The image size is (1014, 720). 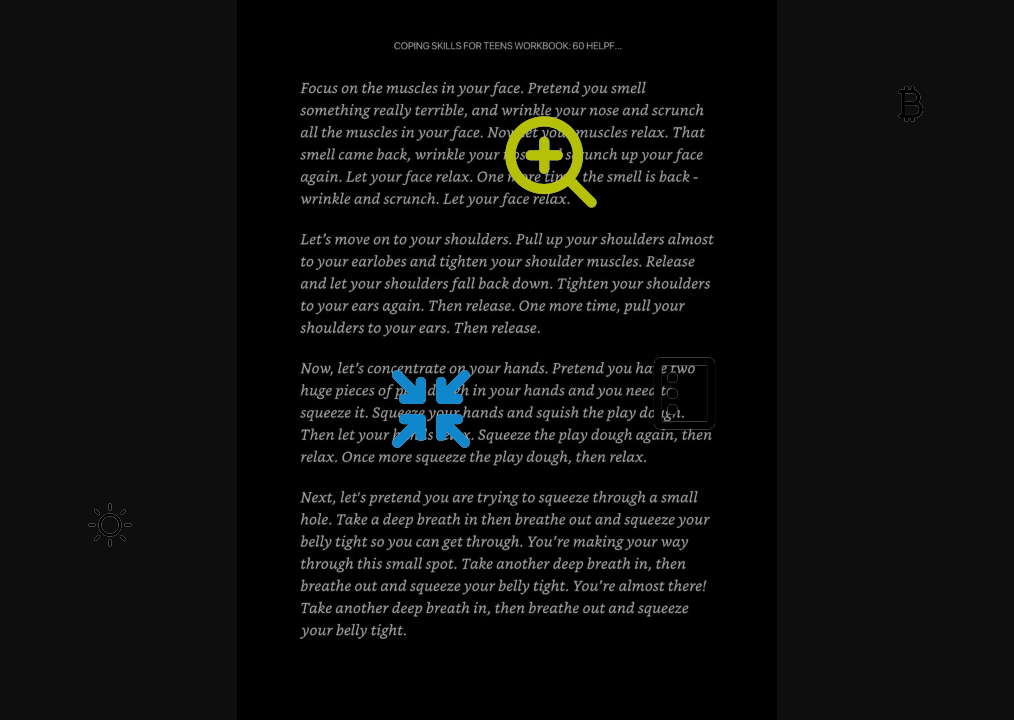 What do you see at coordinates (909, 104) in the screenshot?
I see `view bitcoin balance or wallet` at bounding box center [909, 104].